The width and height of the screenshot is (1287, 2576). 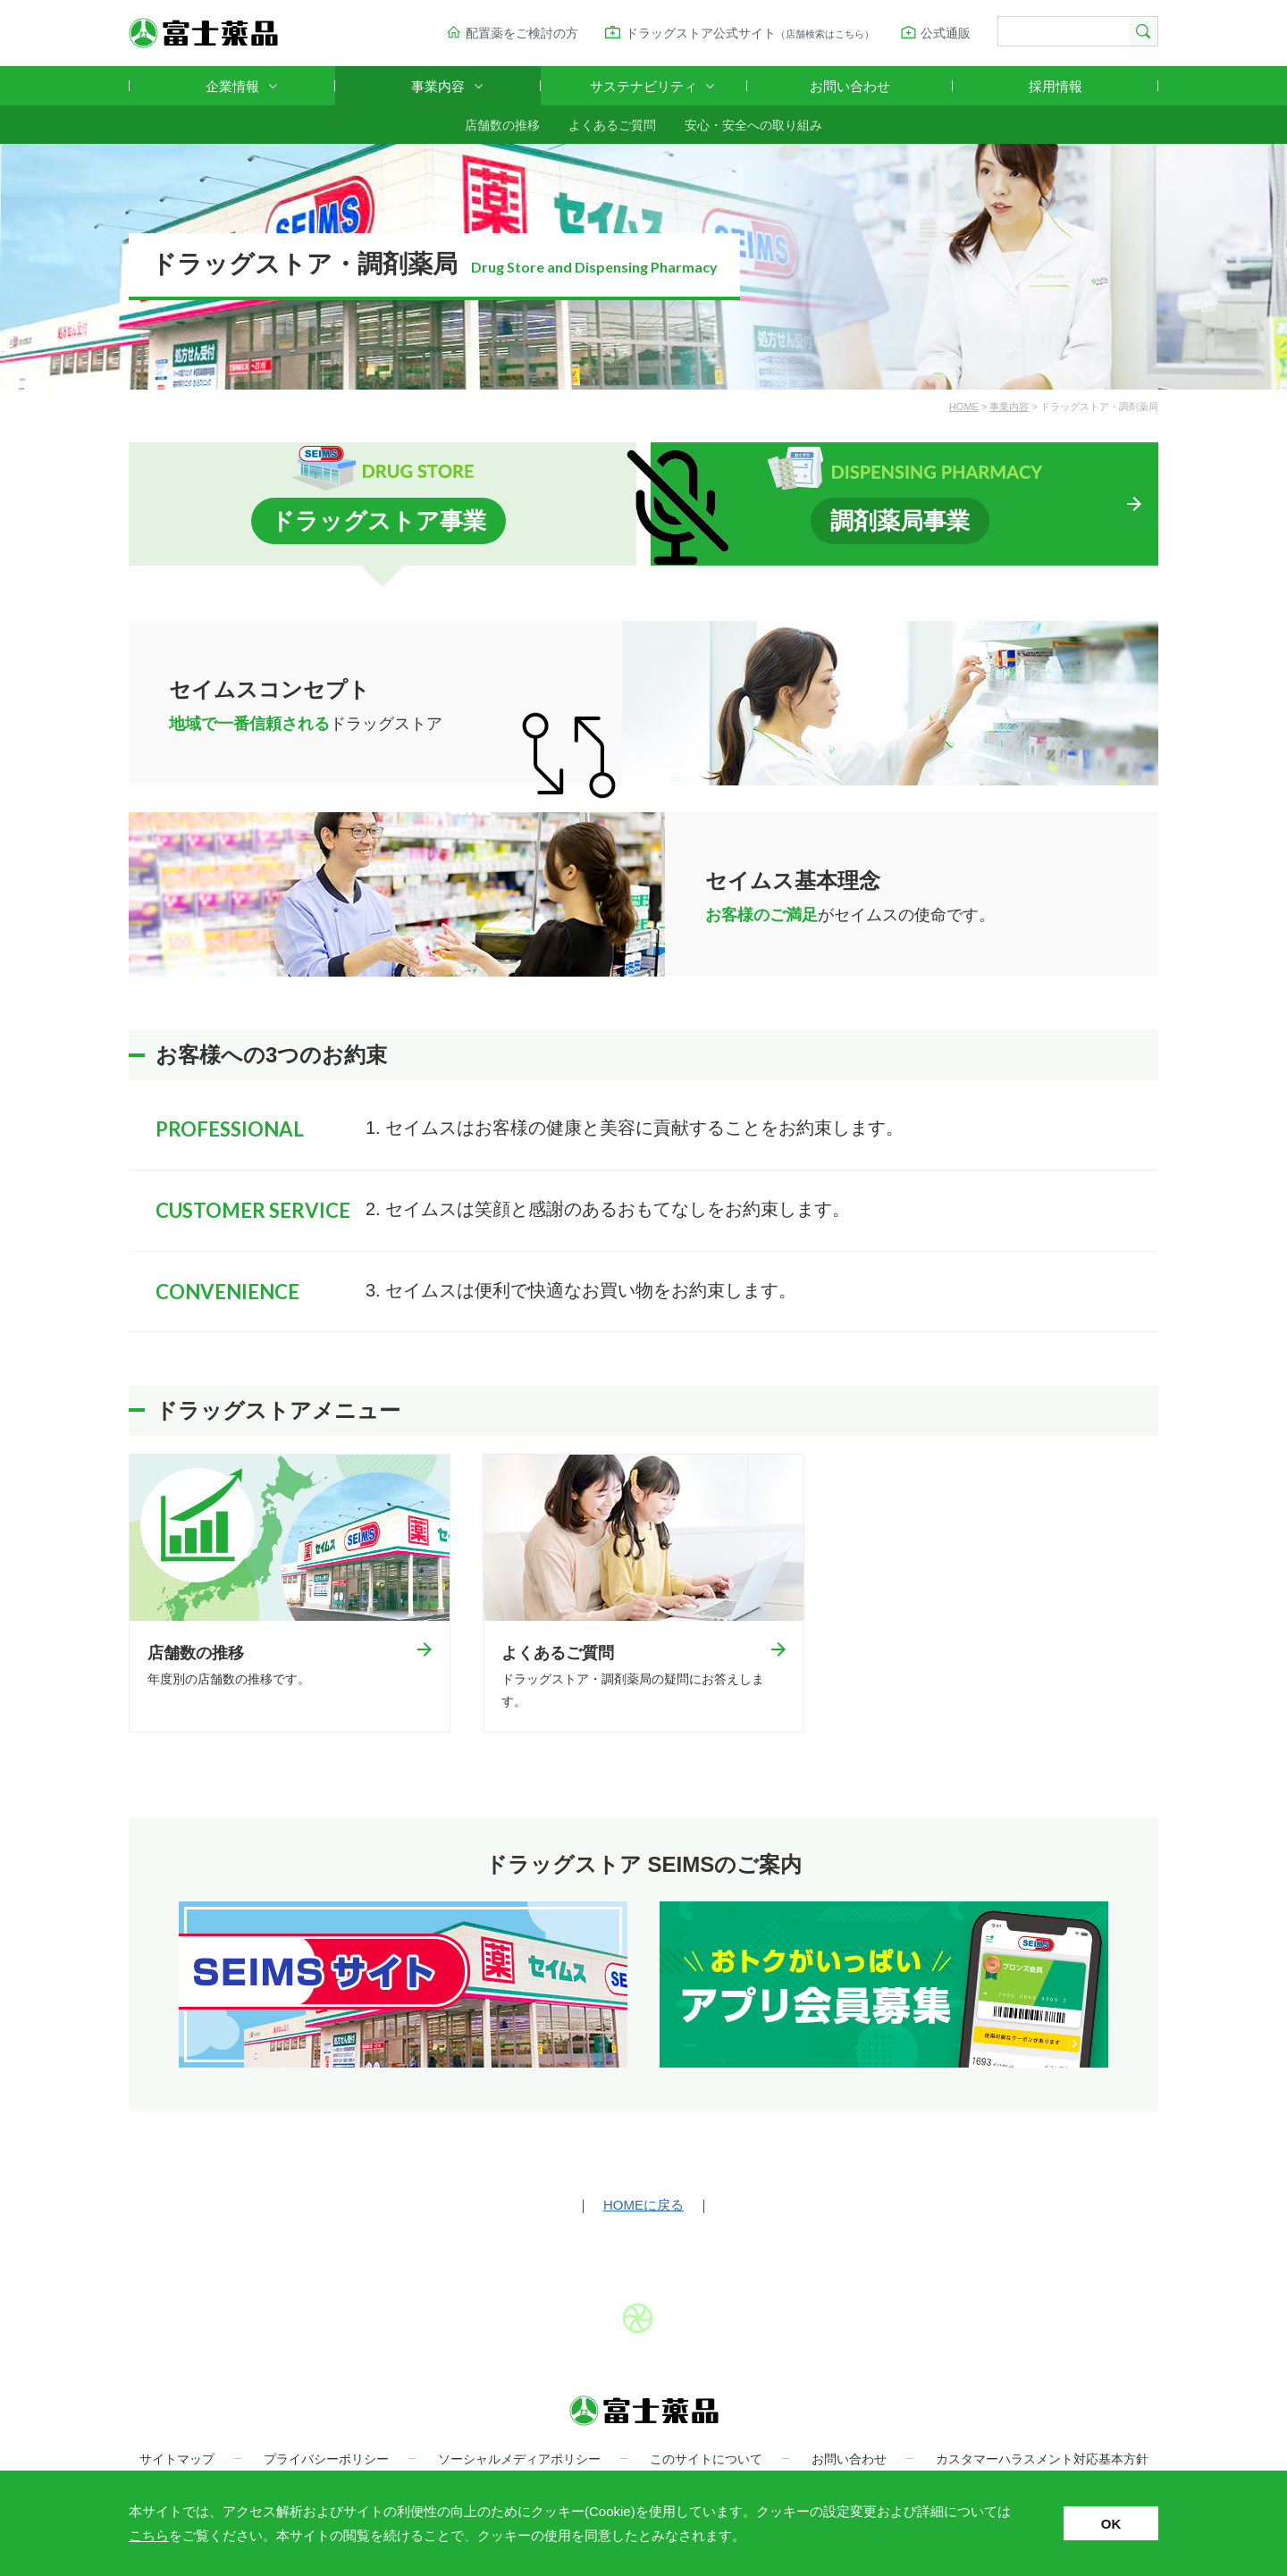 I want to click on mute your microphone, so click(x=676, y=508).